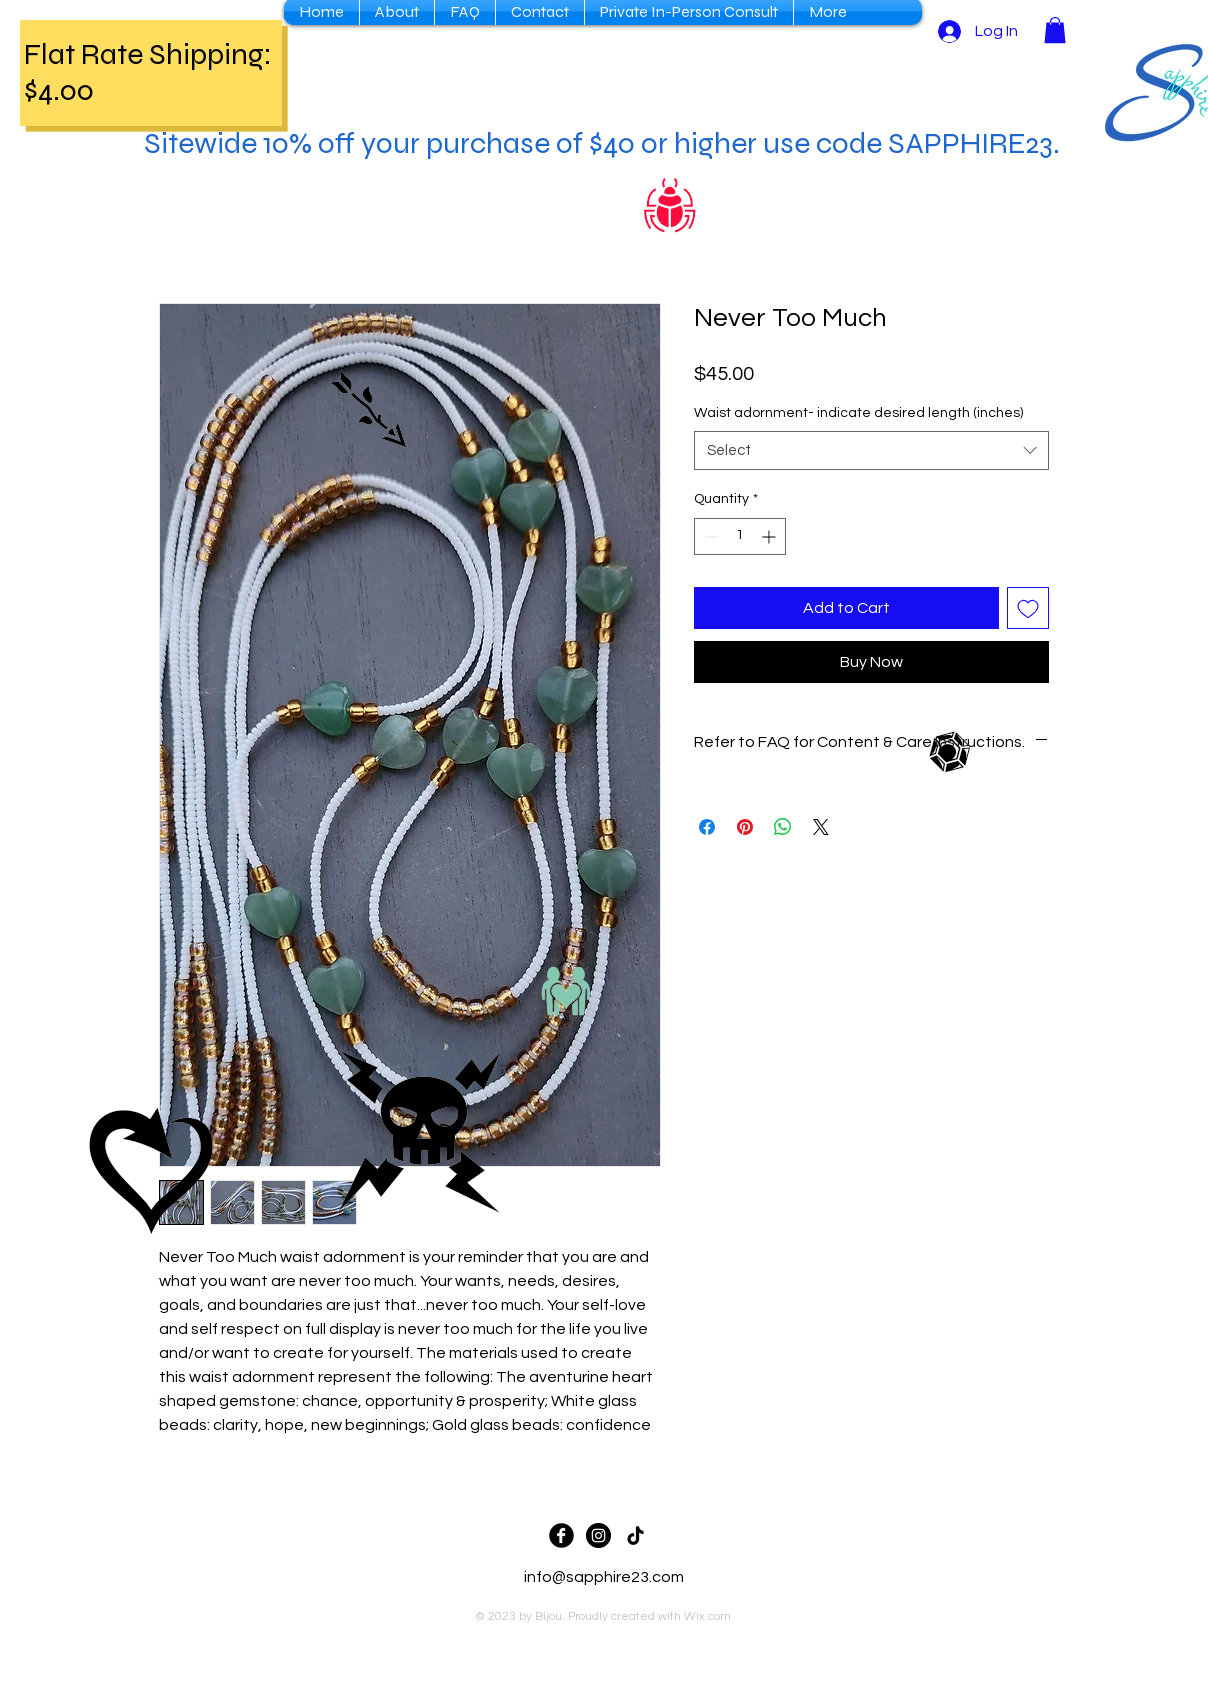  What do you see at coordinates (419, 1131) in the screenshot?
I see `indicates a powerful attack or special ability` at bounding box center [419, 1131].